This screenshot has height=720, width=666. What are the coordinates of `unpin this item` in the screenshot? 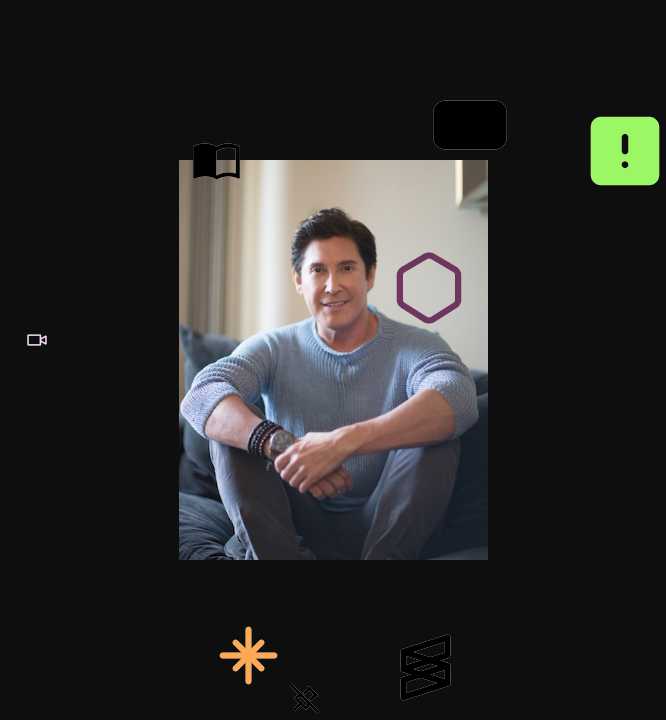 It's located at (305, 699).